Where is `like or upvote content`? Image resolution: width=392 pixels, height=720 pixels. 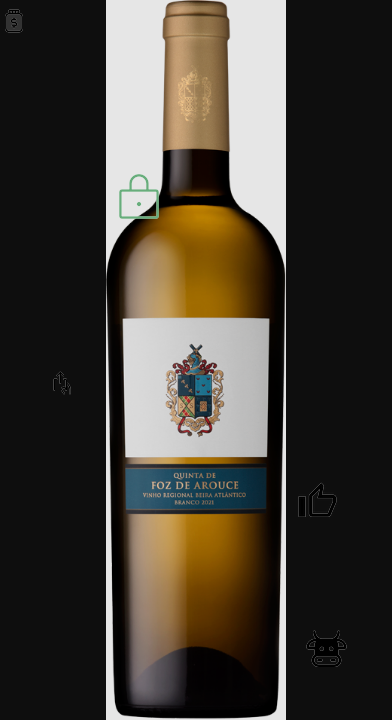
like or upvote content is located at coordinates (317, 501).